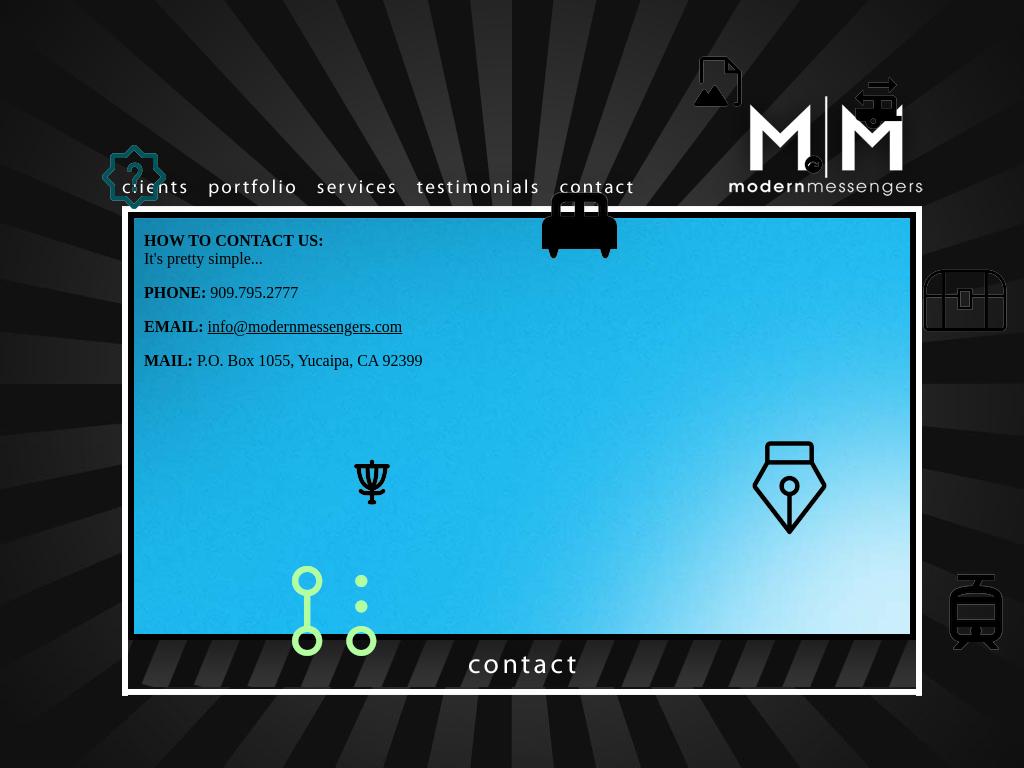  What do you see at coordinates (876, 103) in the screenshot?
I see `rv hookup available at this location` at bounding box center [876, 103].